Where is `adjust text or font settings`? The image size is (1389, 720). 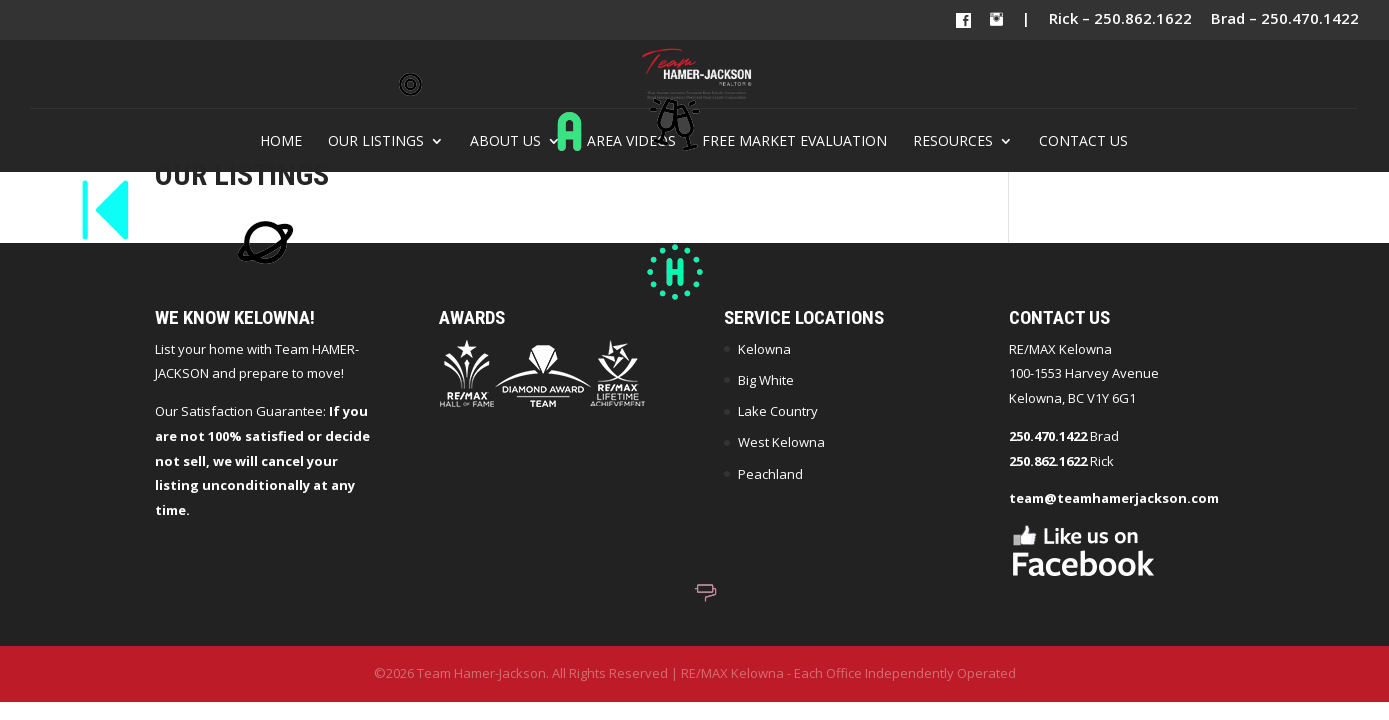 adjust text or font settings is located at coordinates (569, 131).